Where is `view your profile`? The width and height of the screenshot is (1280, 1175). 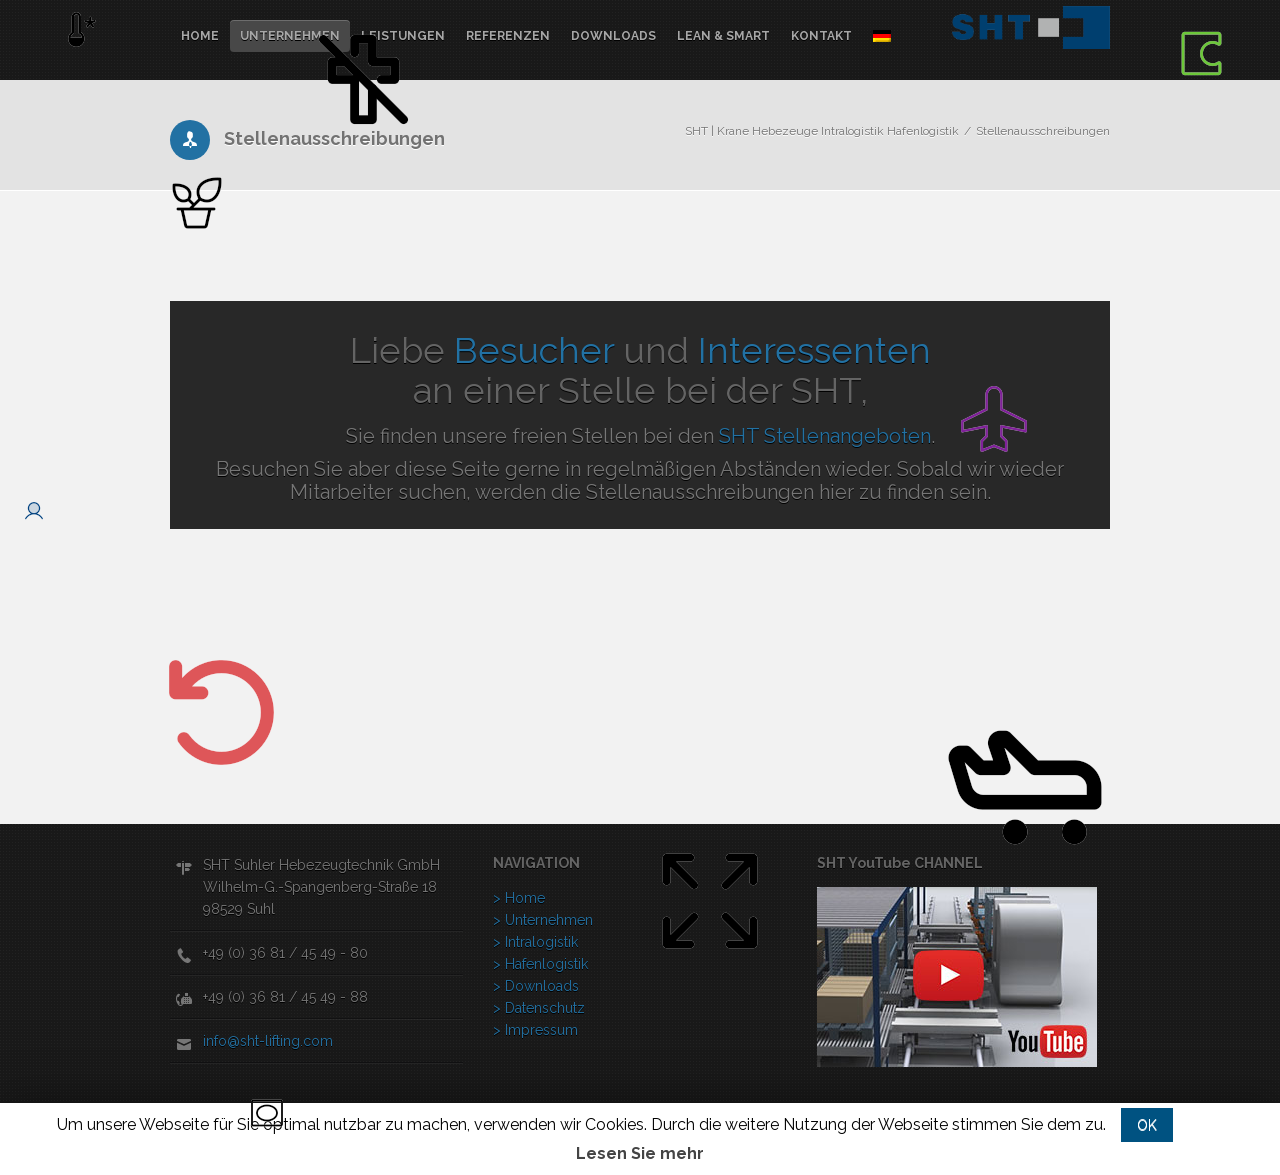 view your profile is located at coordinates (34, 511).